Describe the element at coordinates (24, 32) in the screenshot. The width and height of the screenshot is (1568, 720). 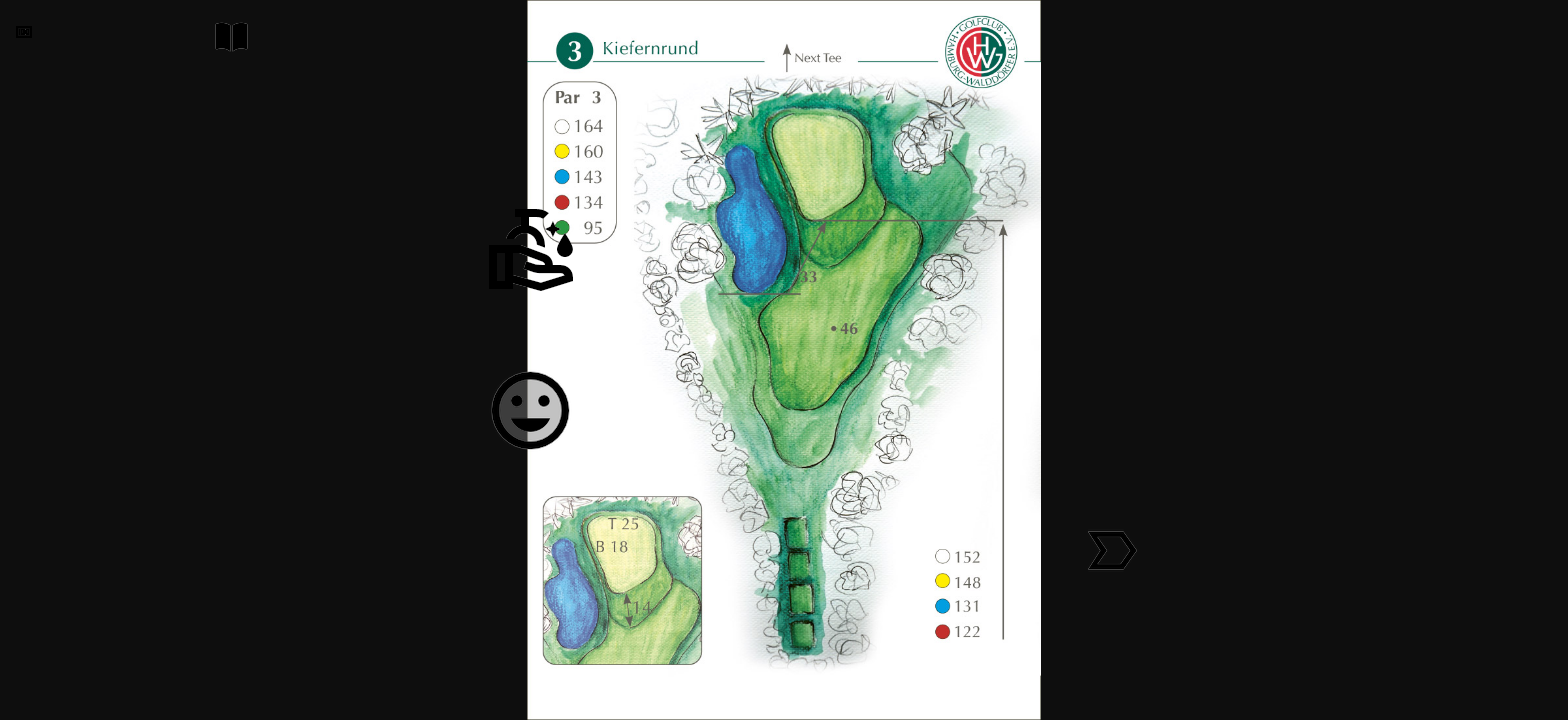
I see `view currency or monetary information` at that location.